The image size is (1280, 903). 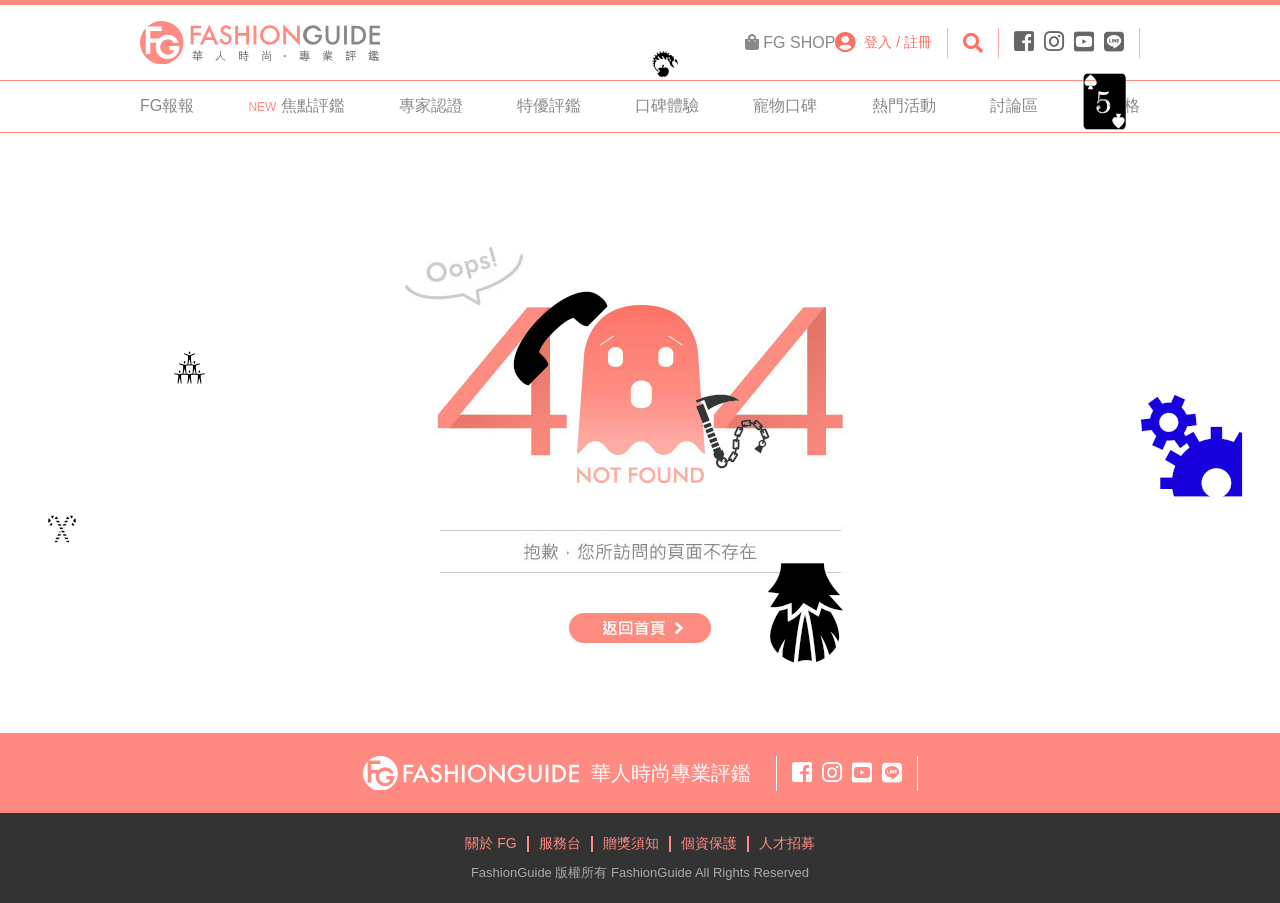 What do you see at coordinates (62, 529) in the screenshot?
I see `holiday or christmas-themed content` at bounding box center [62, 529].